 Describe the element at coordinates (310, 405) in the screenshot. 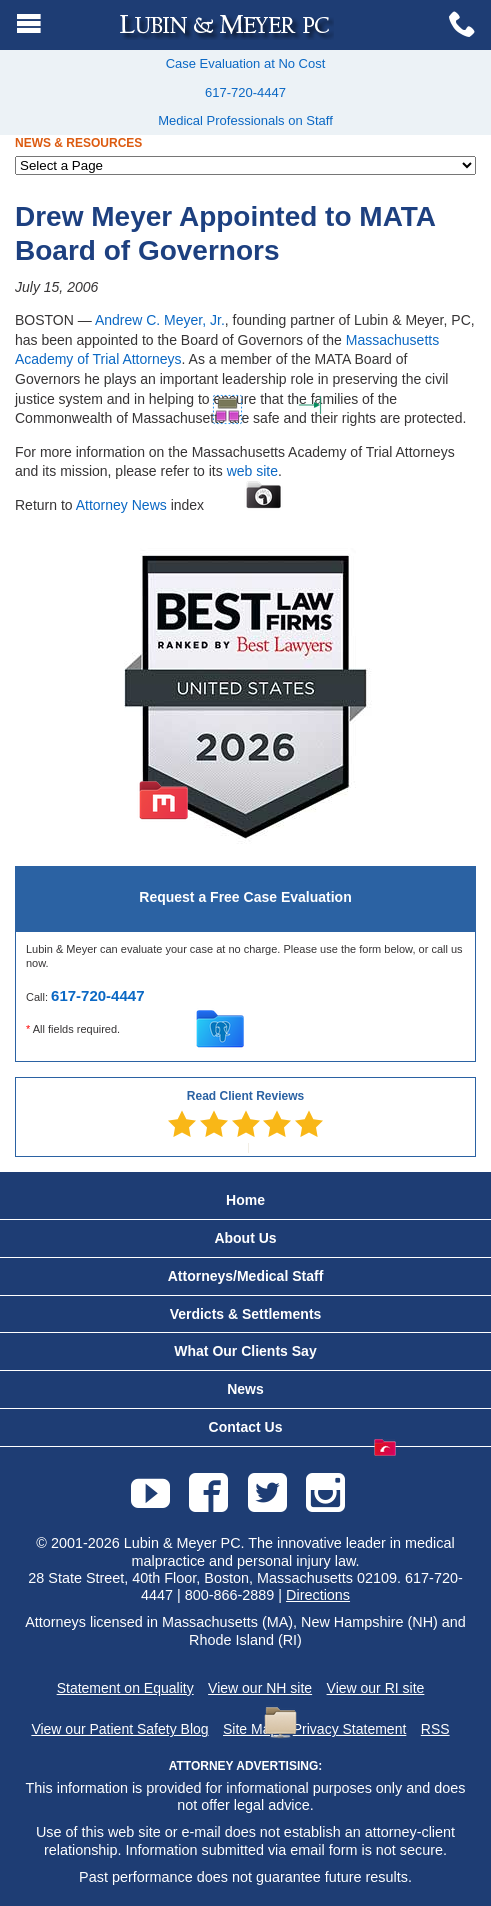

I see `go to the last item in a list or sequence` at that location.